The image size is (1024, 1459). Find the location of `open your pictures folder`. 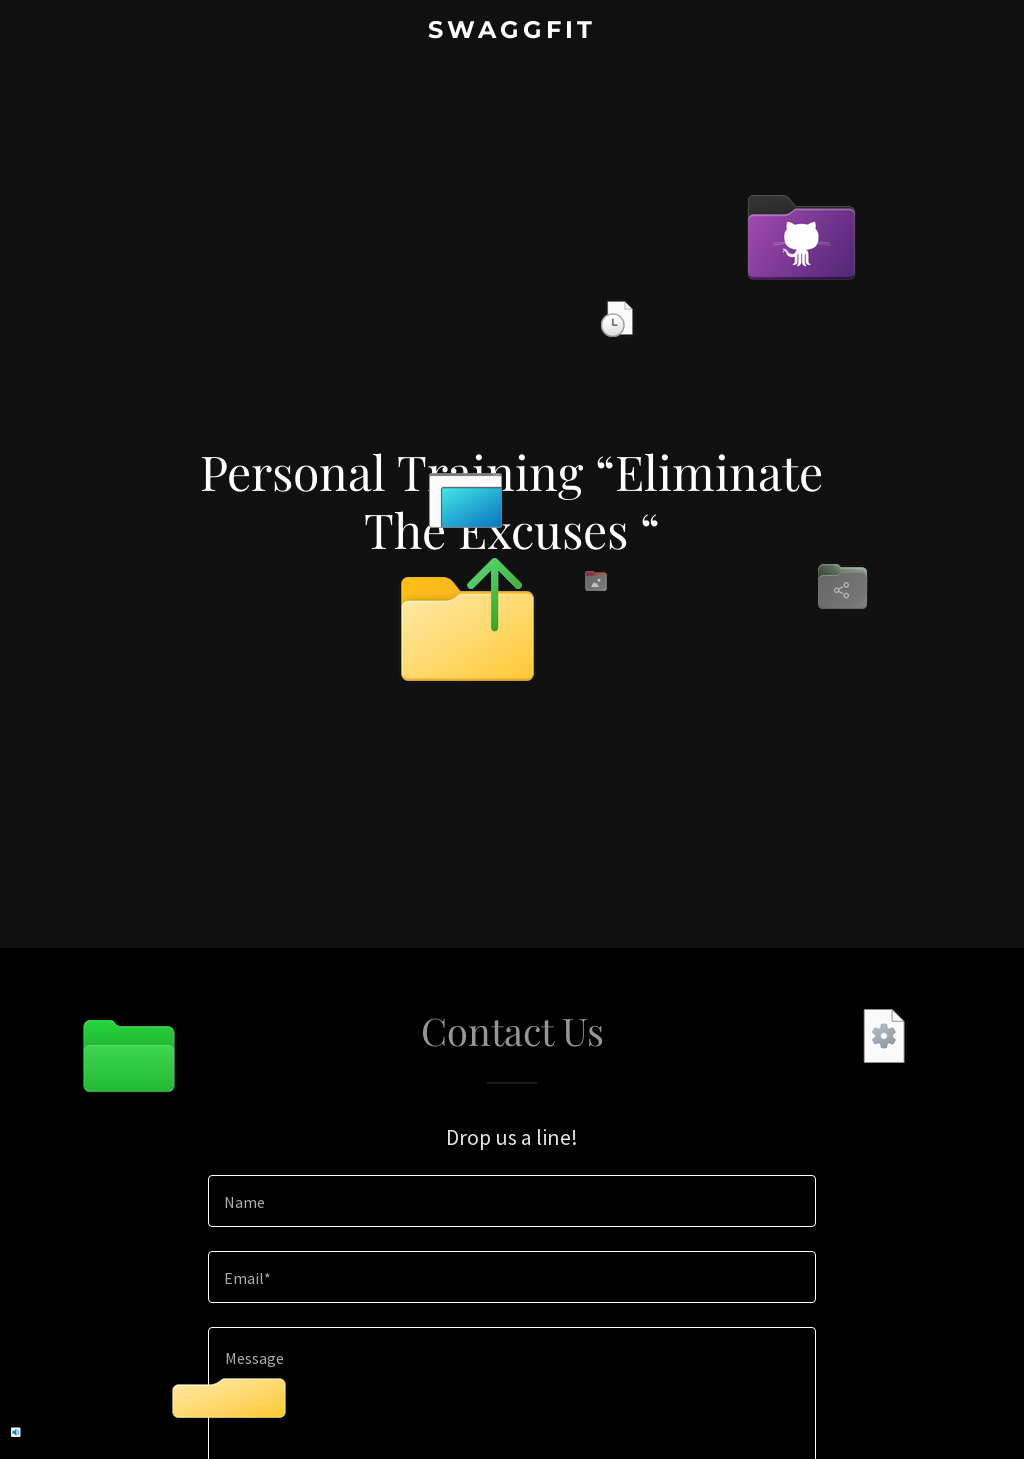

open your pictures folder is located at coordinates (596, 581).